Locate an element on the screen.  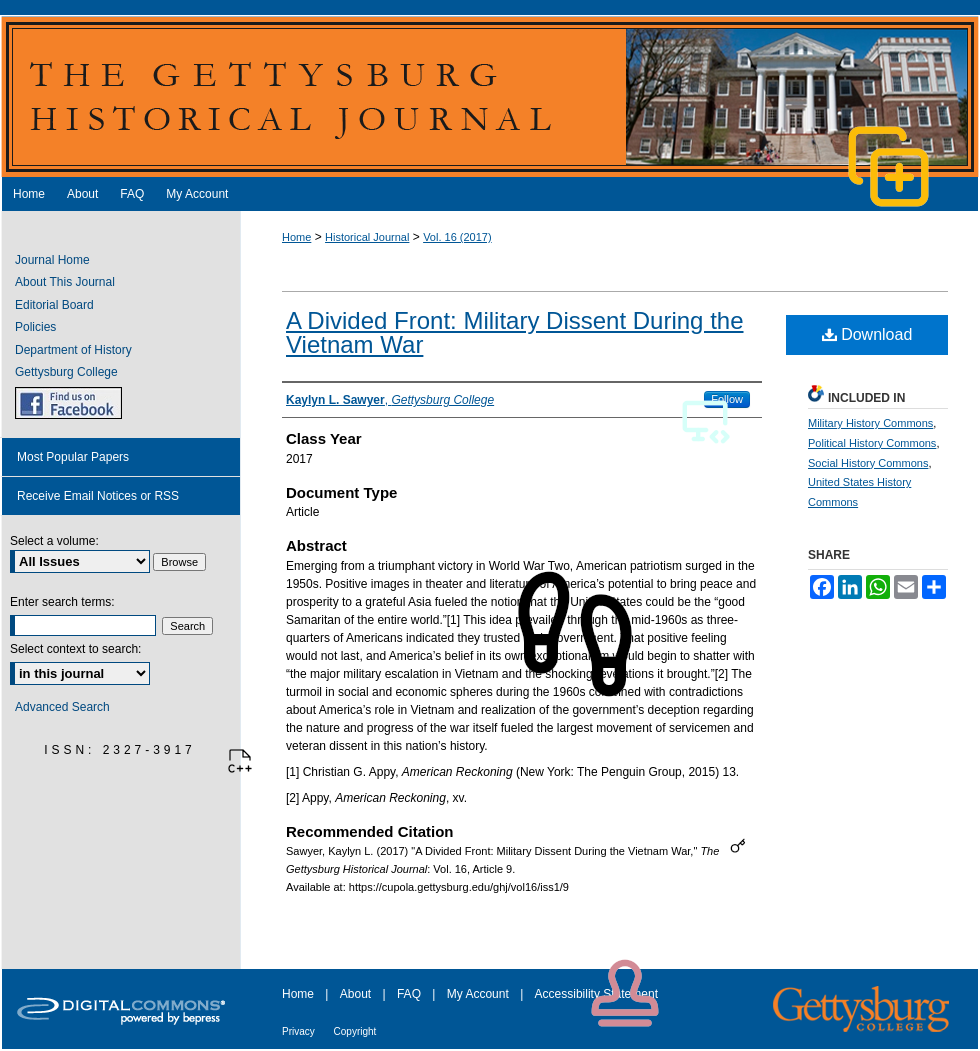
apply a stamp or approval mark is located at coordinates (625, 993).